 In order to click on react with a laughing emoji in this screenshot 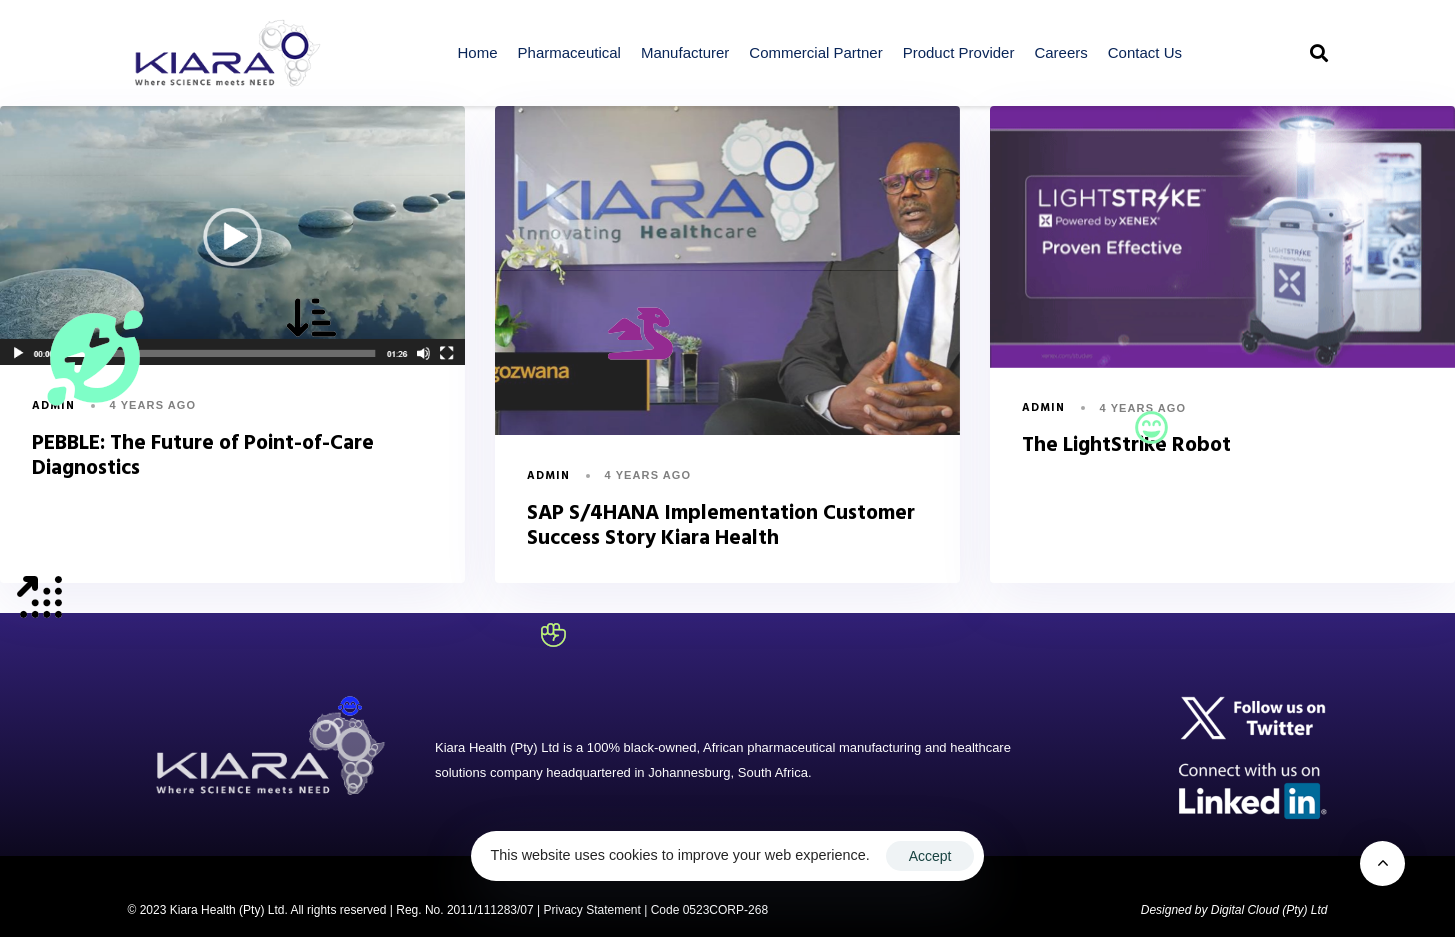, I will do `click(95, 358)`.